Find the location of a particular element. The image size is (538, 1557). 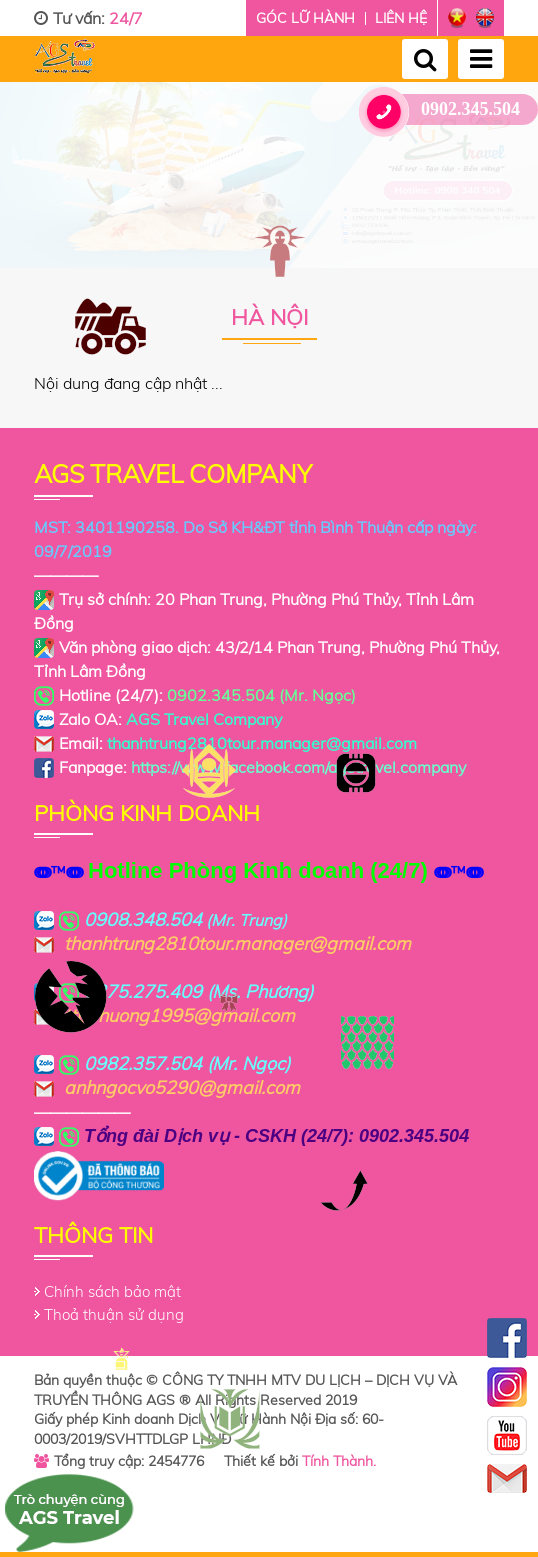

indicates corrupted or damaged disc media is located at coordinates (70, 996).